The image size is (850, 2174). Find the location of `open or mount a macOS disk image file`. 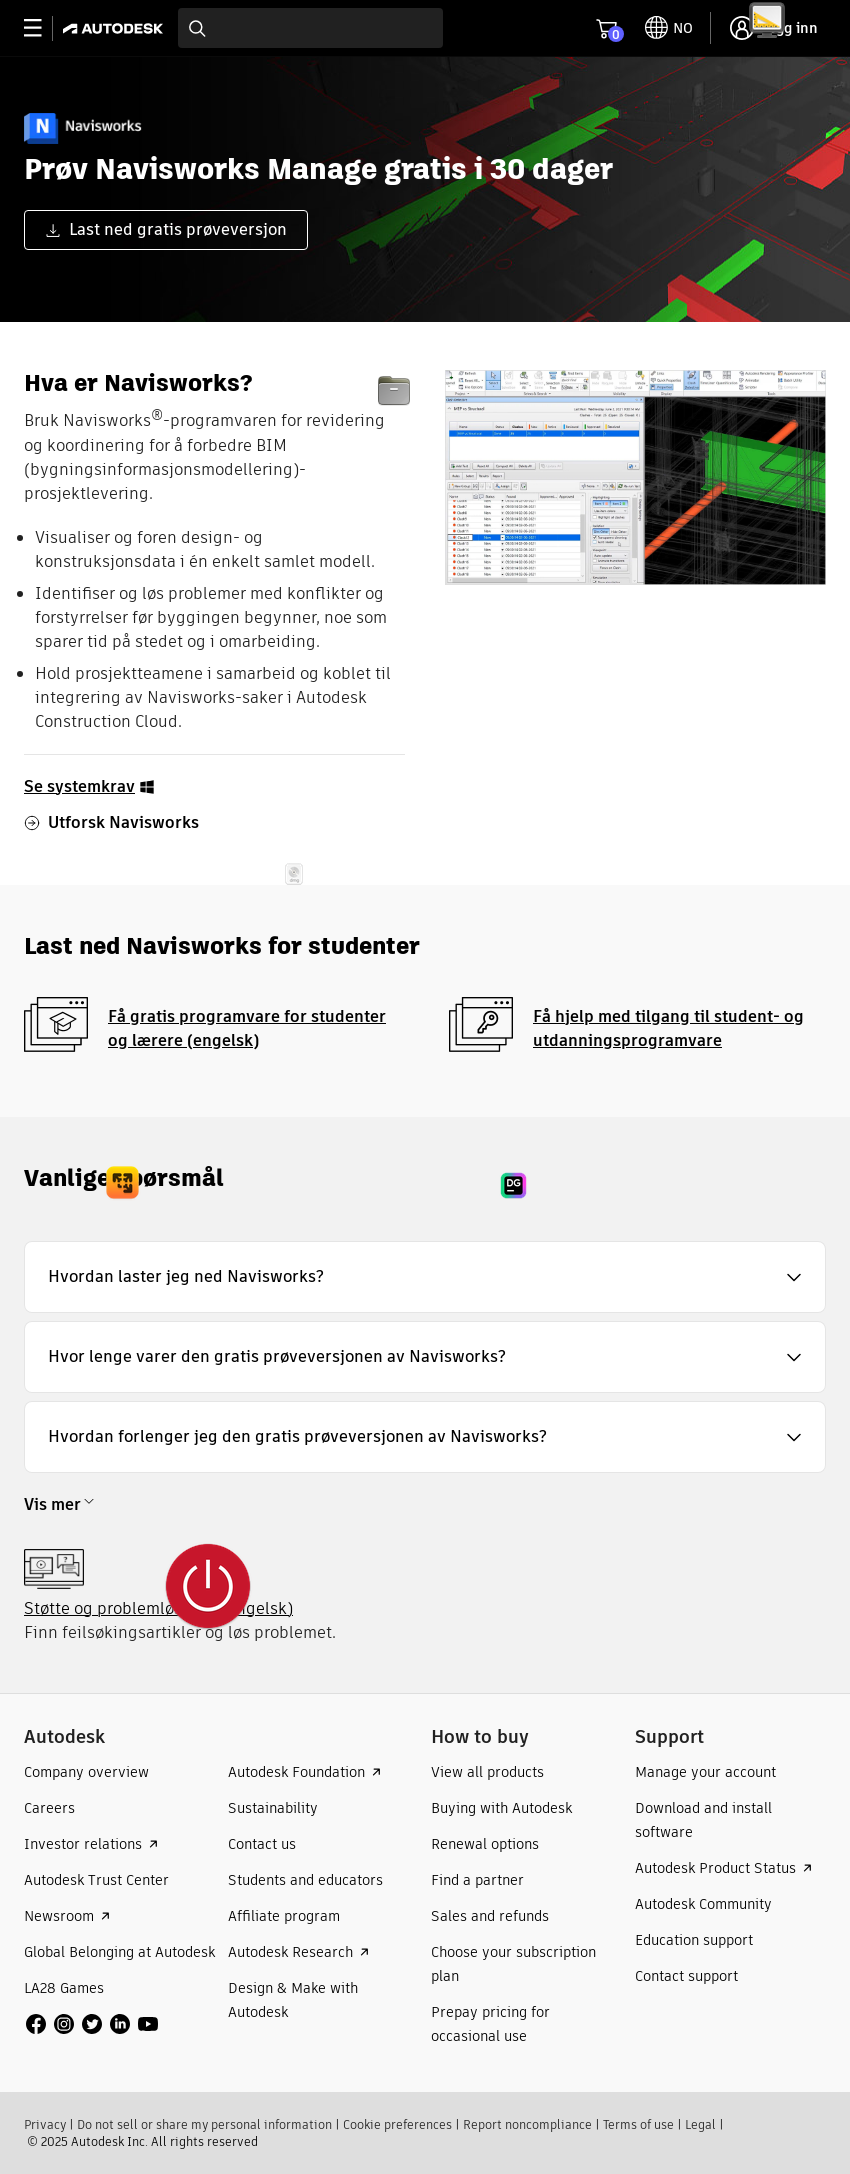

open or mount a macOS disk image file is located at coordinates (294, 874).